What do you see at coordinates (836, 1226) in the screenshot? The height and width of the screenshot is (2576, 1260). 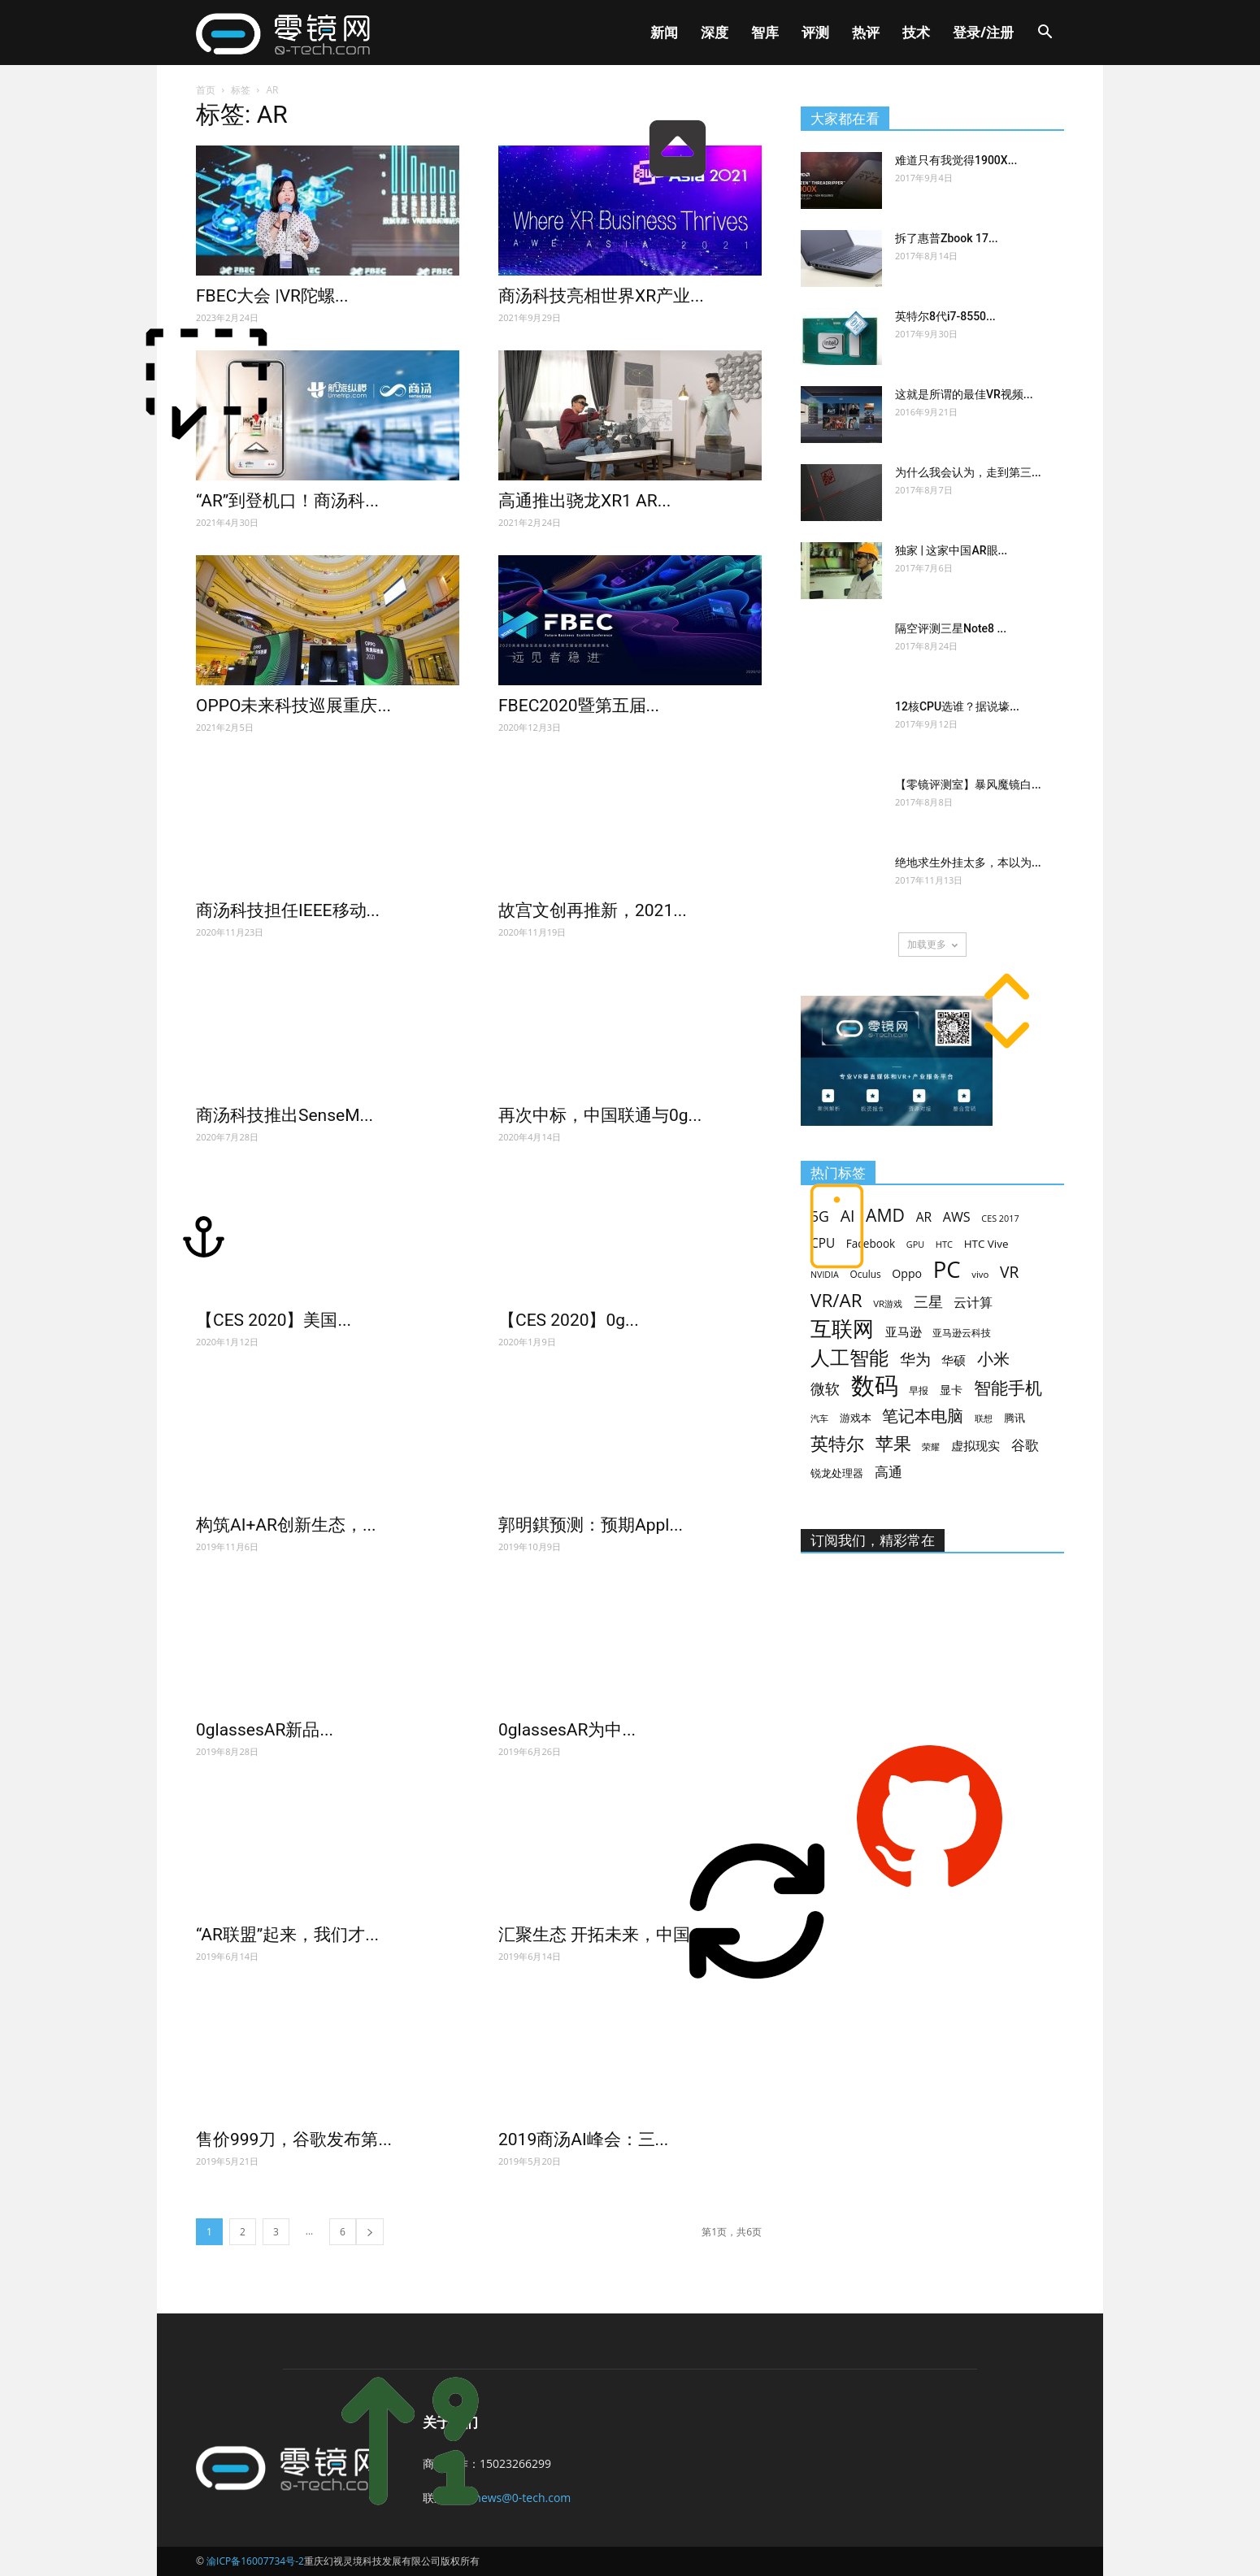 I see `access device camera through mobile` at bounding box center [836, 1226].